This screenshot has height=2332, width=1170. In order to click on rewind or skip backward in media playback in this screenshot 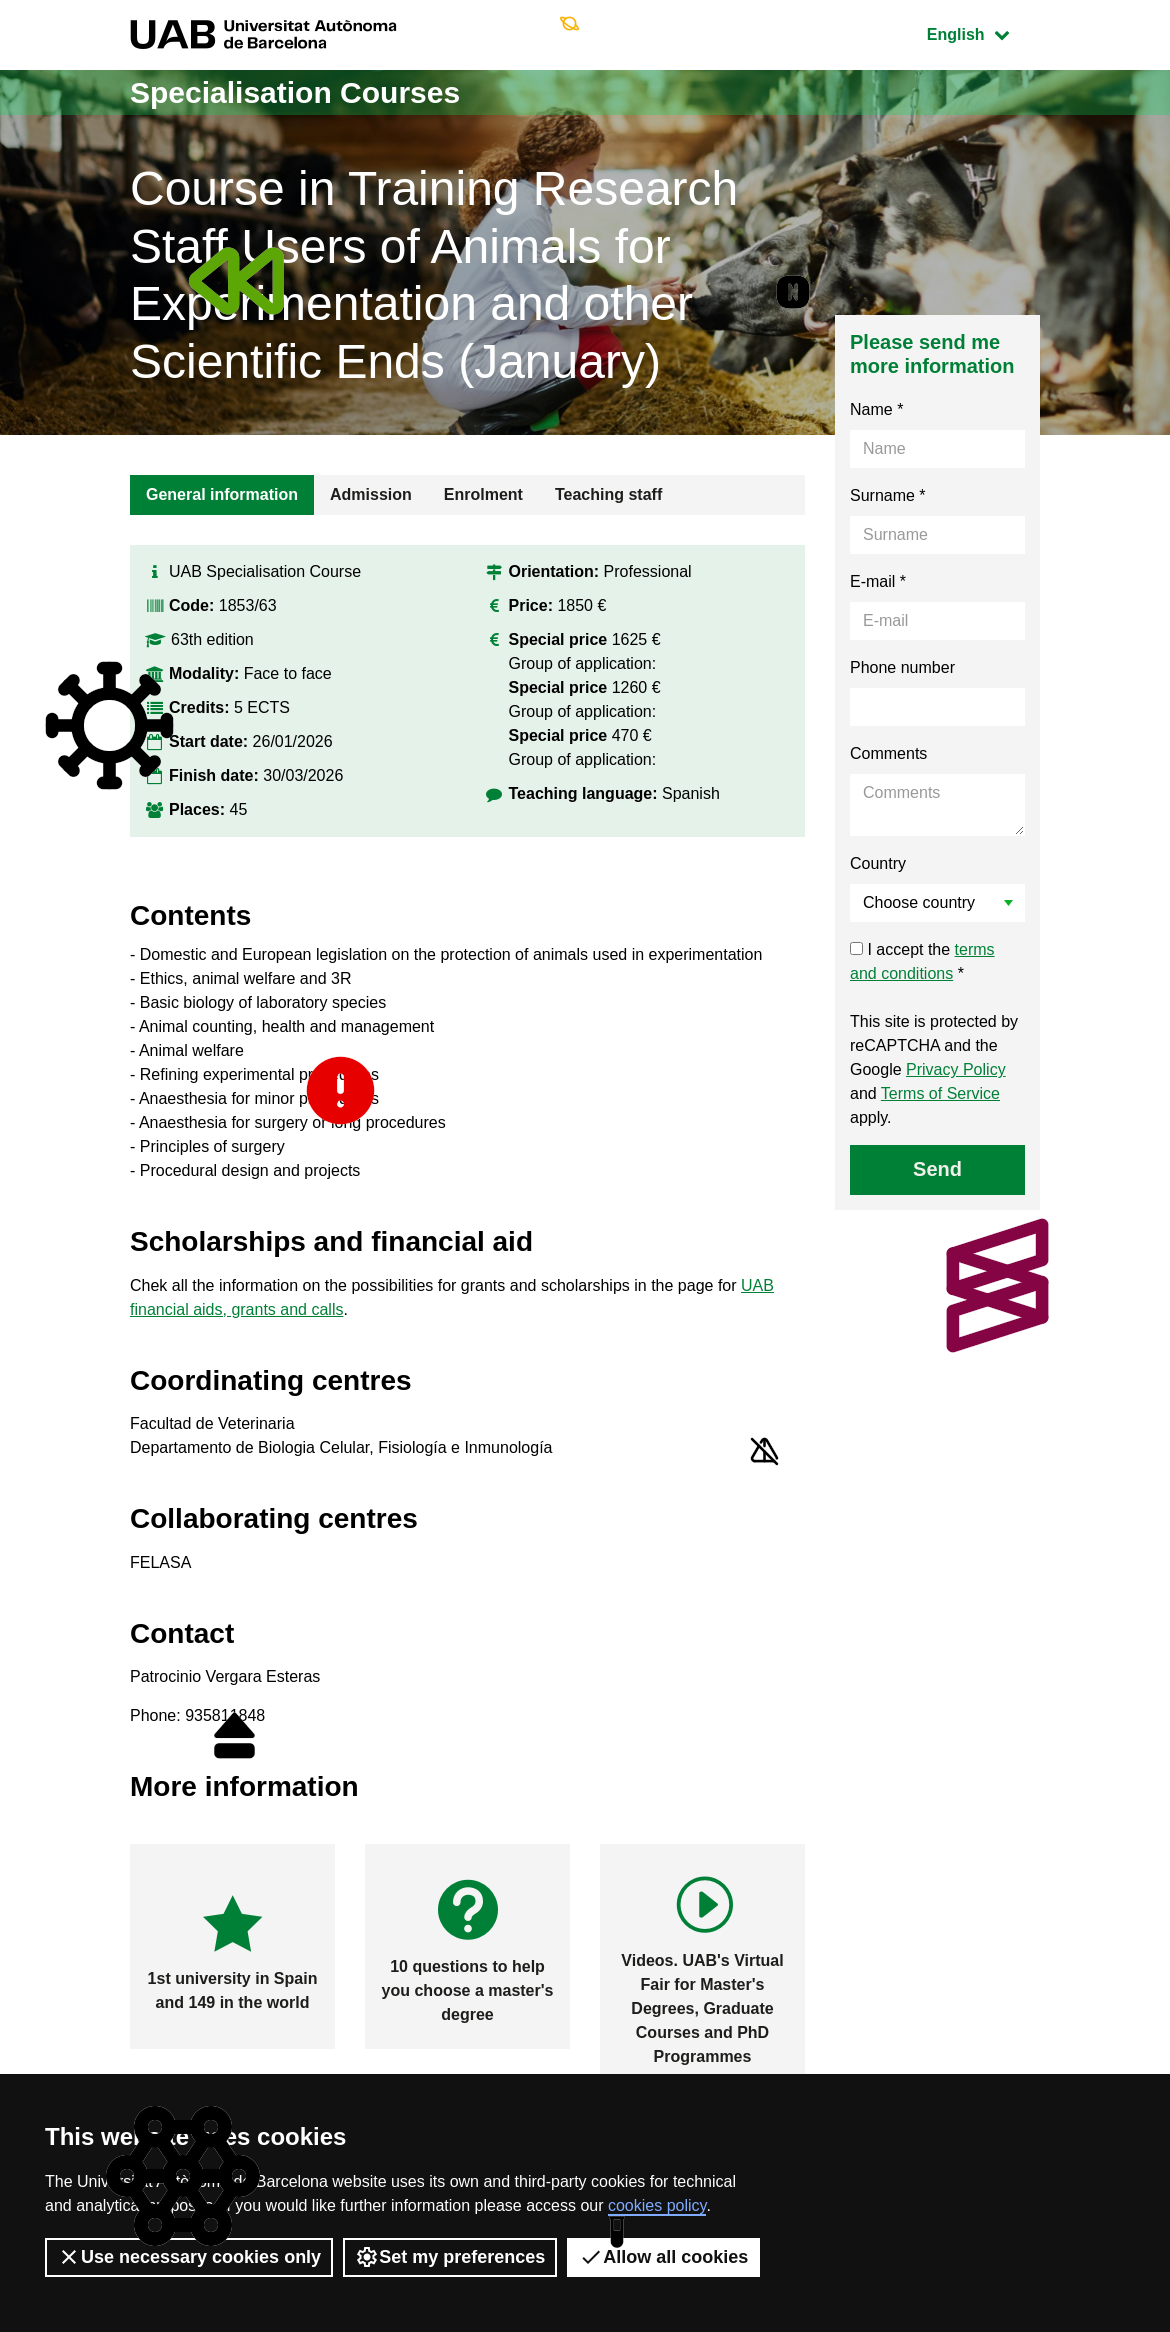, I will do `click(242, 281)`.